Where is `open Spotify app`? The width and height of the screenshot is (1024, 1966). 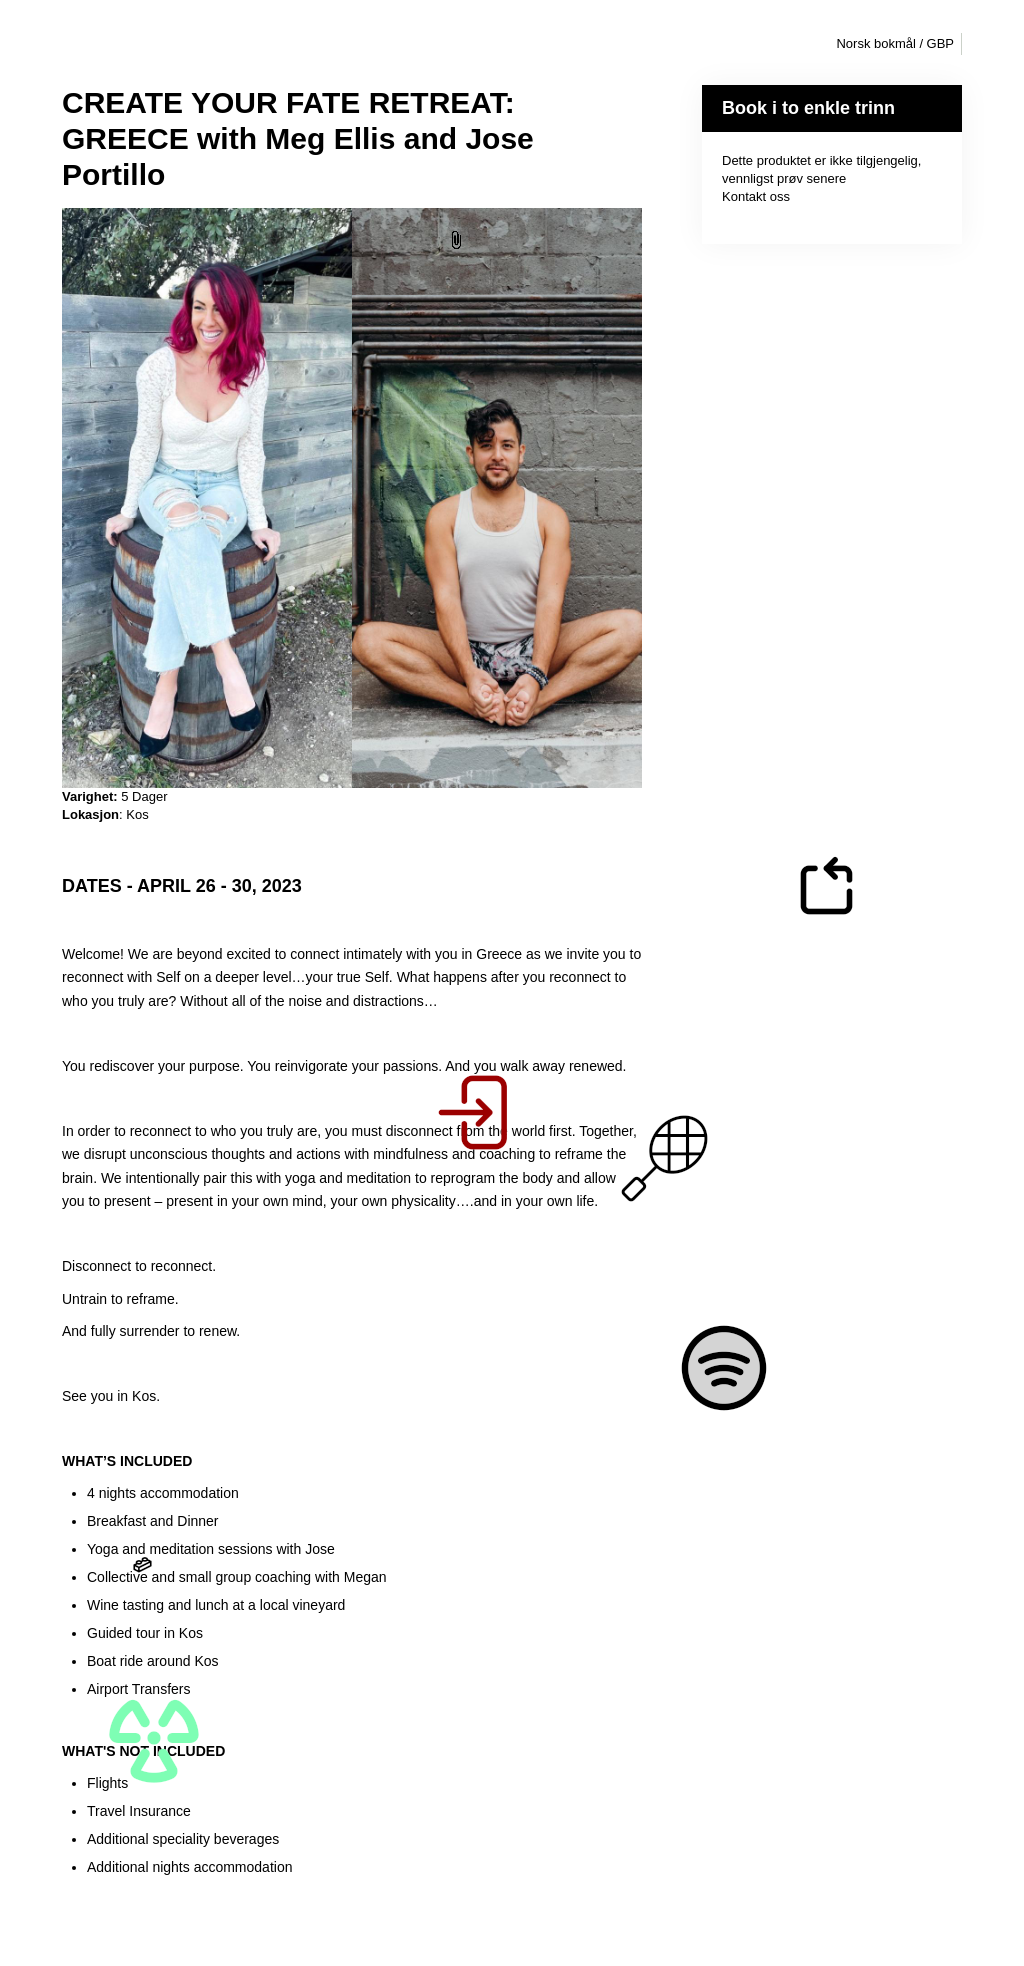
open Spotify app is located at coordinates (724, 1368).